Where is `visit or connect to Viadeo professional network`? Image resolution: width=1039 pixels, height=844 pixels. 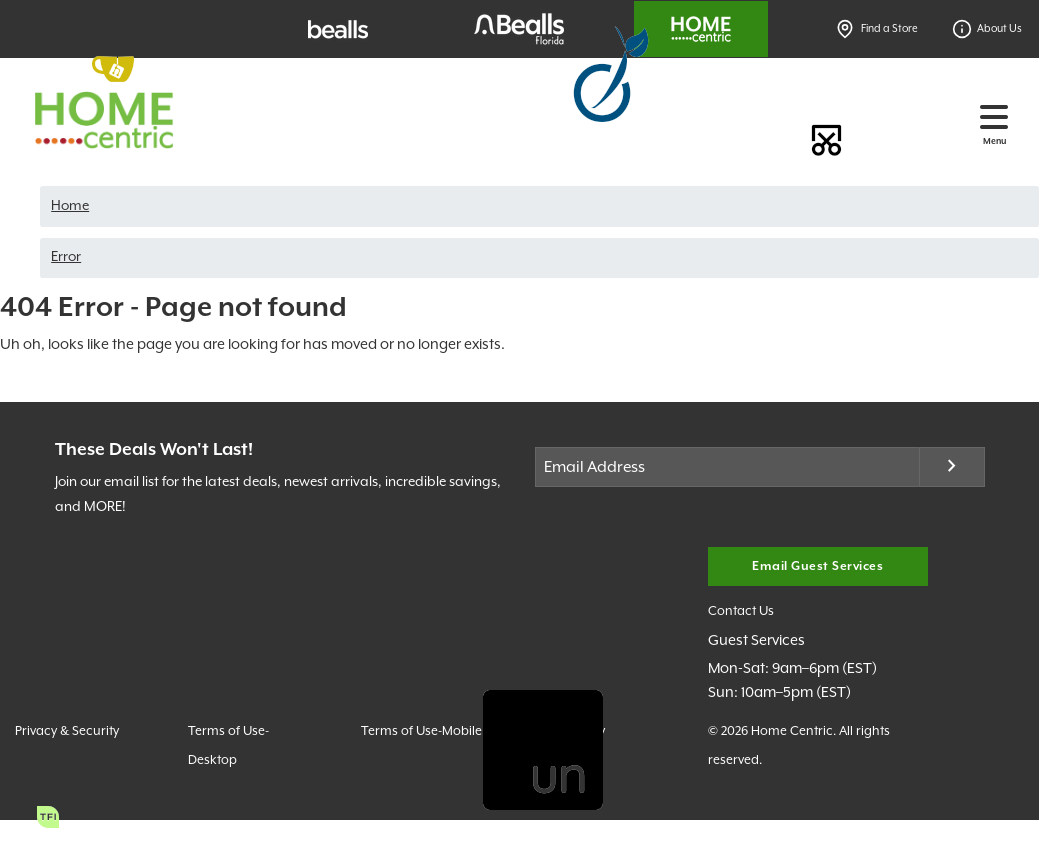
visit or connect to Viadeo professional network is located at coordinates (611, 74).